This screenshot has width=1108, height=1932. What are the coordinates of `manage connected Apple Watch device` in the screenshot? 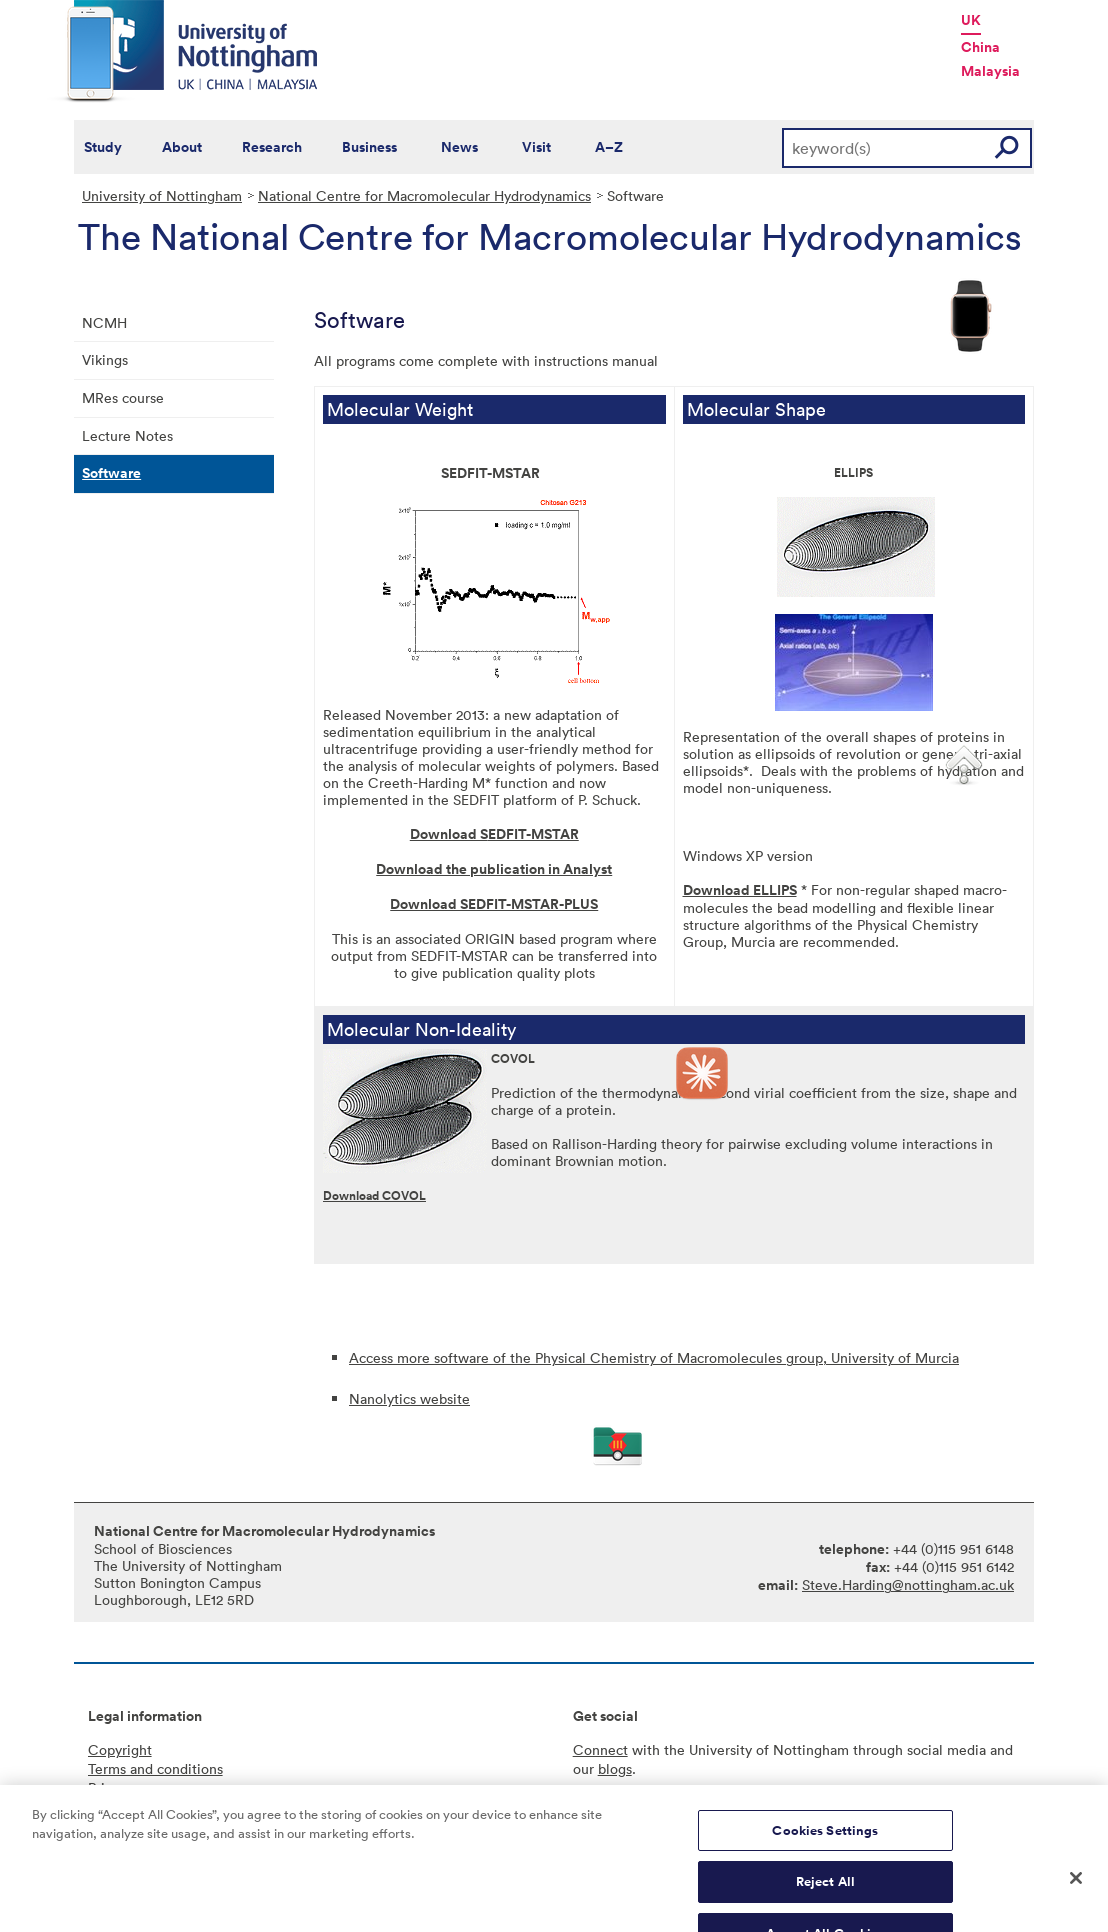 It's located at (970, 316).